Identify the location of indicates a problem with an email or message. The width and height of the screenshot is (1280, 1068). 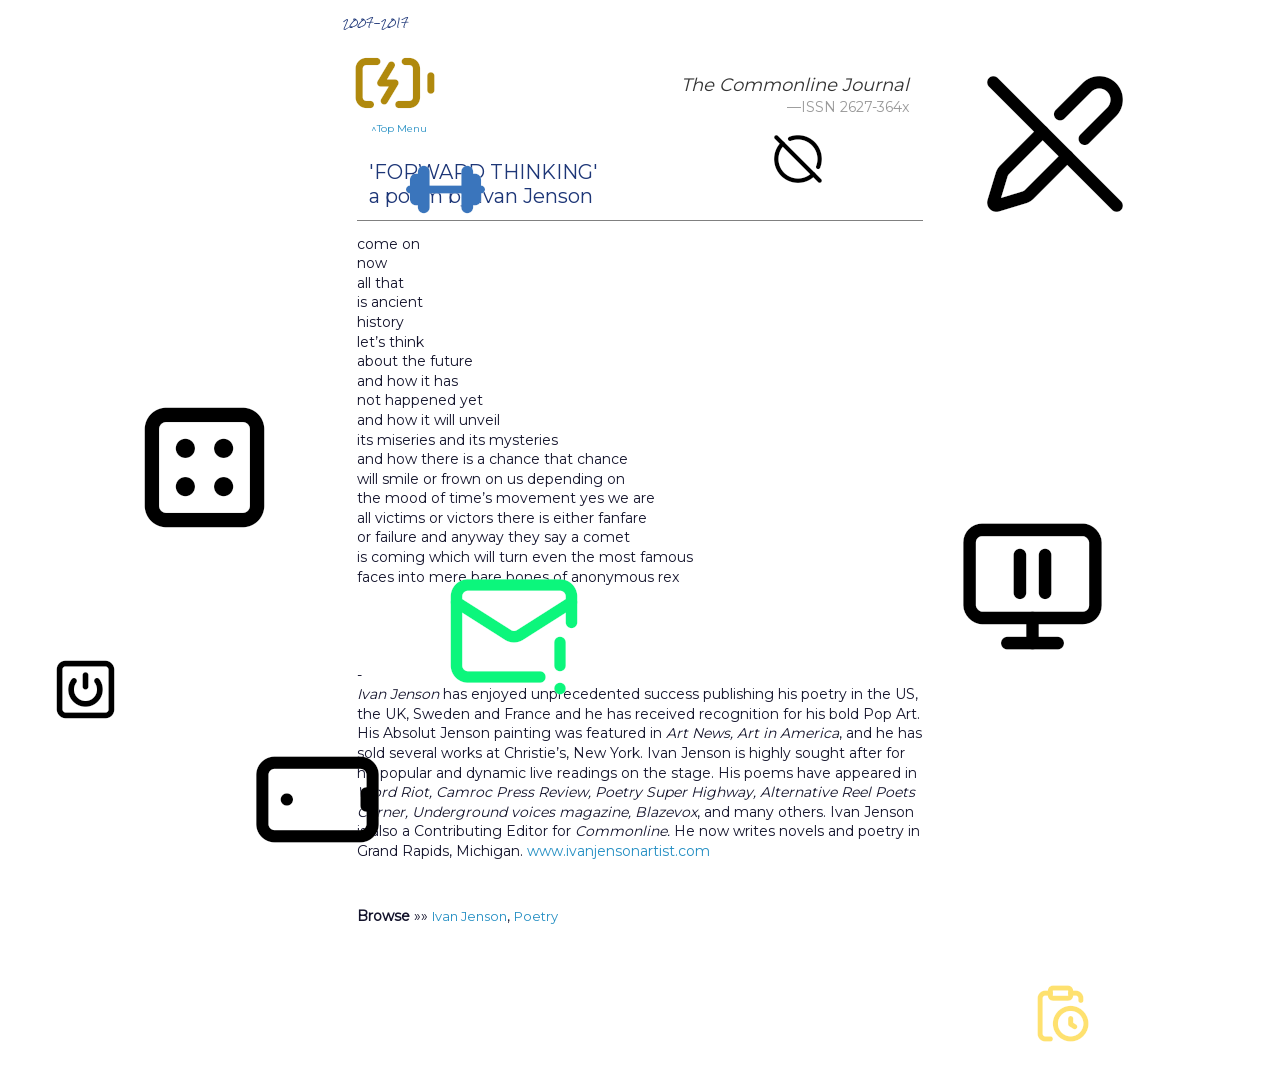
(514, 631).